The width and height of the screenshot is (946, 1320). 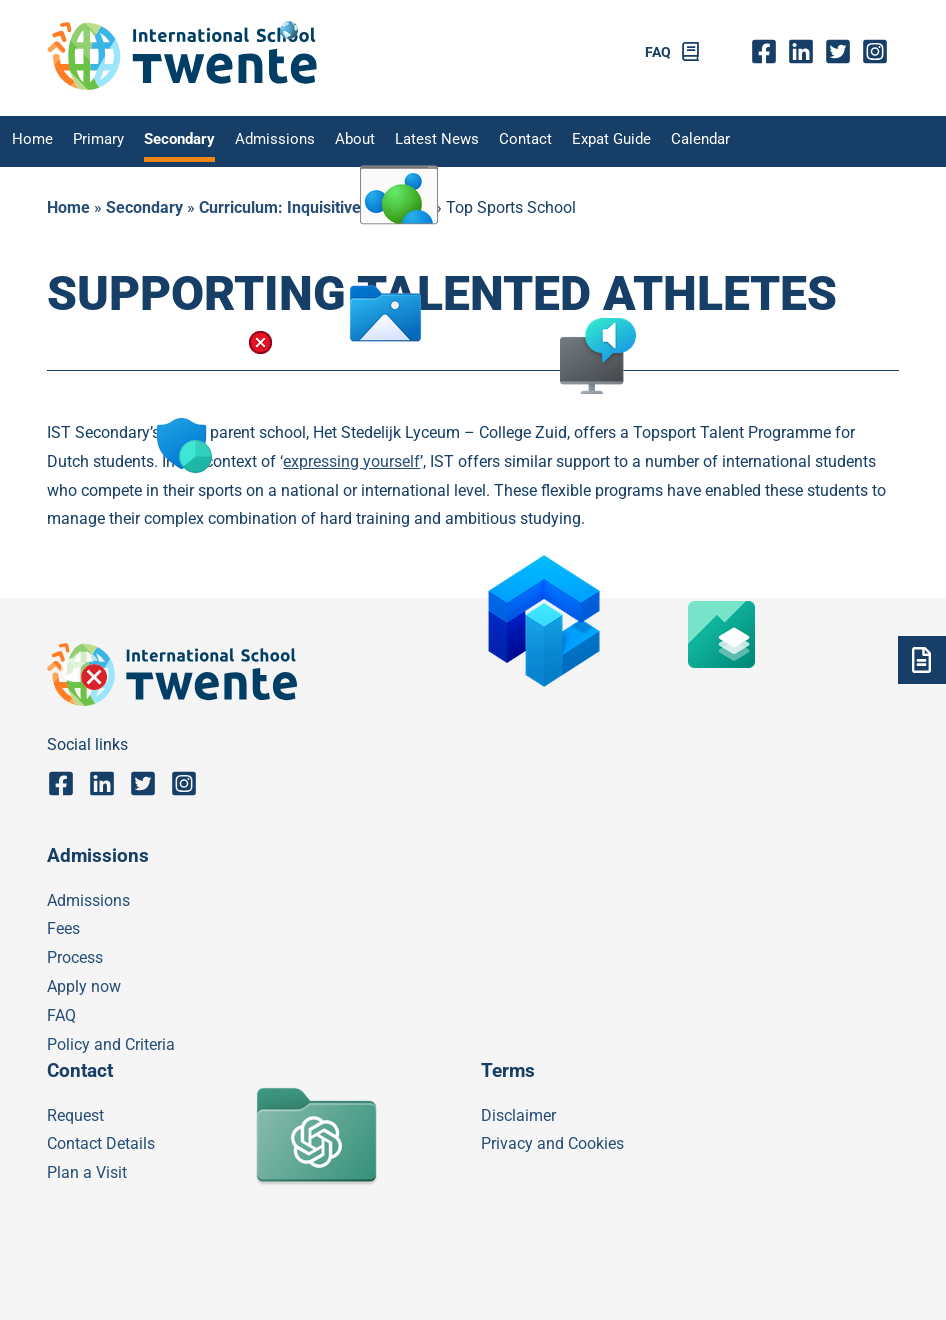 What do you see at coordinates (316, 1138) in the screenshot?
I see `open folder containing ChatGPT-related files` at bounding box center [316, 1138].